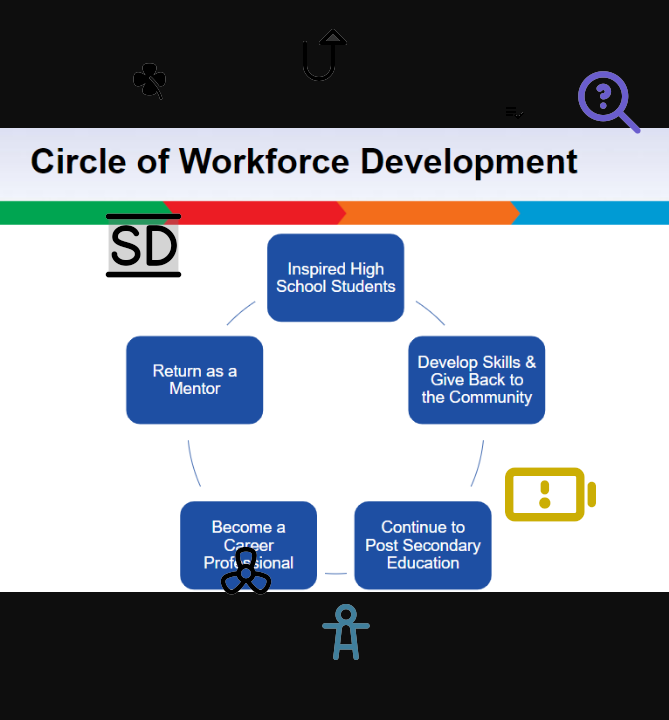  I want to click on search help or FAQ, so click(609, 102).